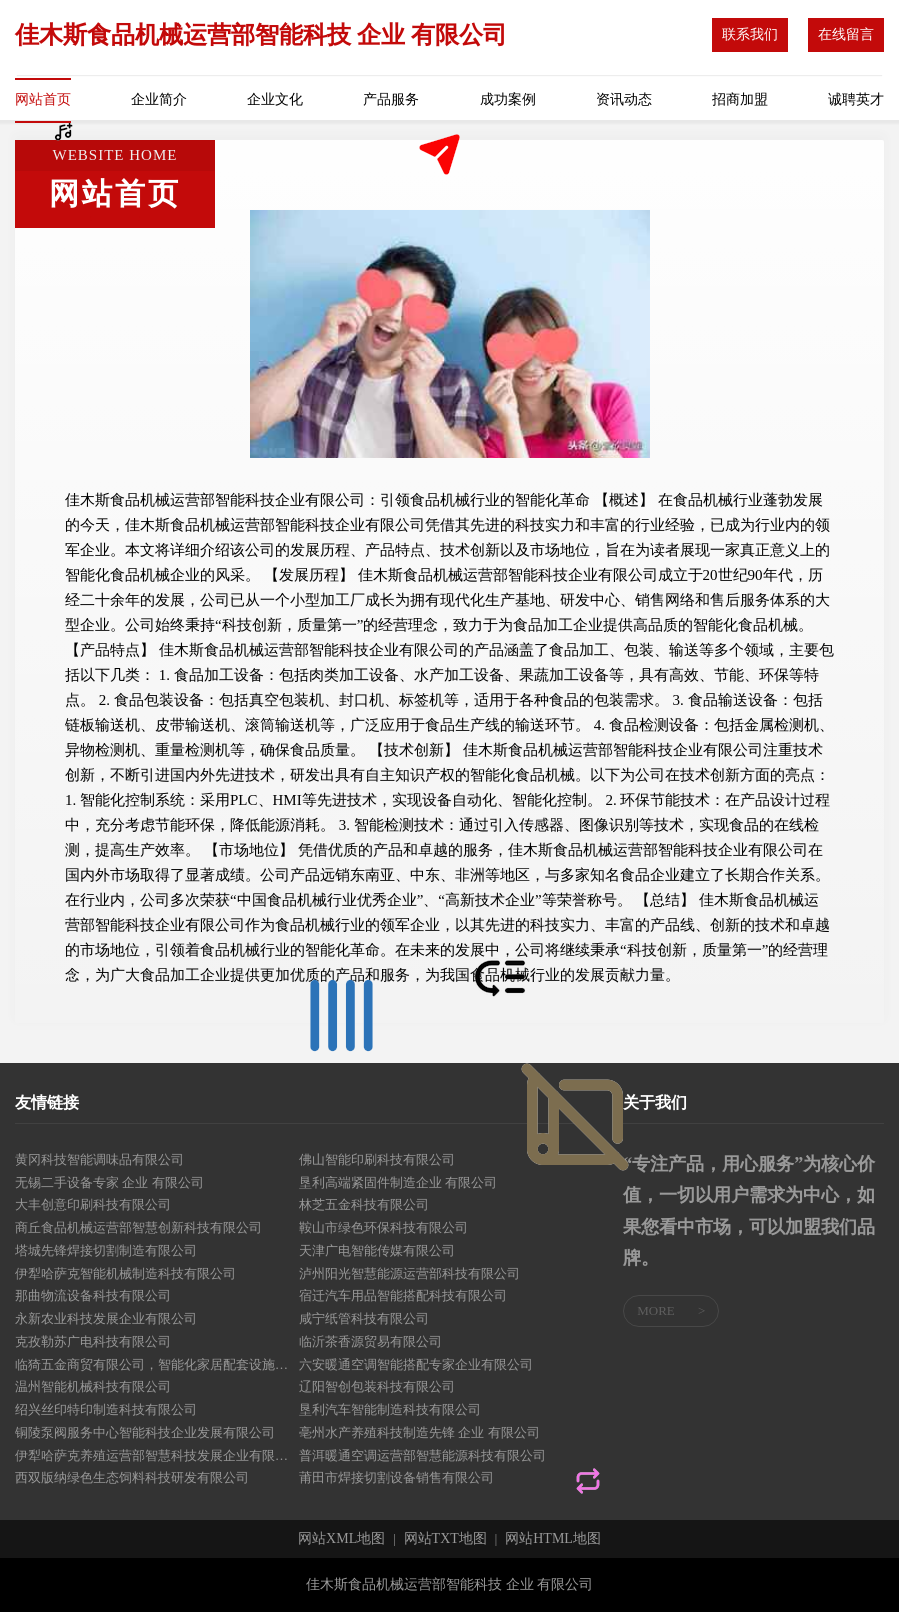 Image resolution: width=899 pixels, height=1612 pixels. Describe the element at coordinates (441, 153) in the screenshot. I see `send a message` at that location.